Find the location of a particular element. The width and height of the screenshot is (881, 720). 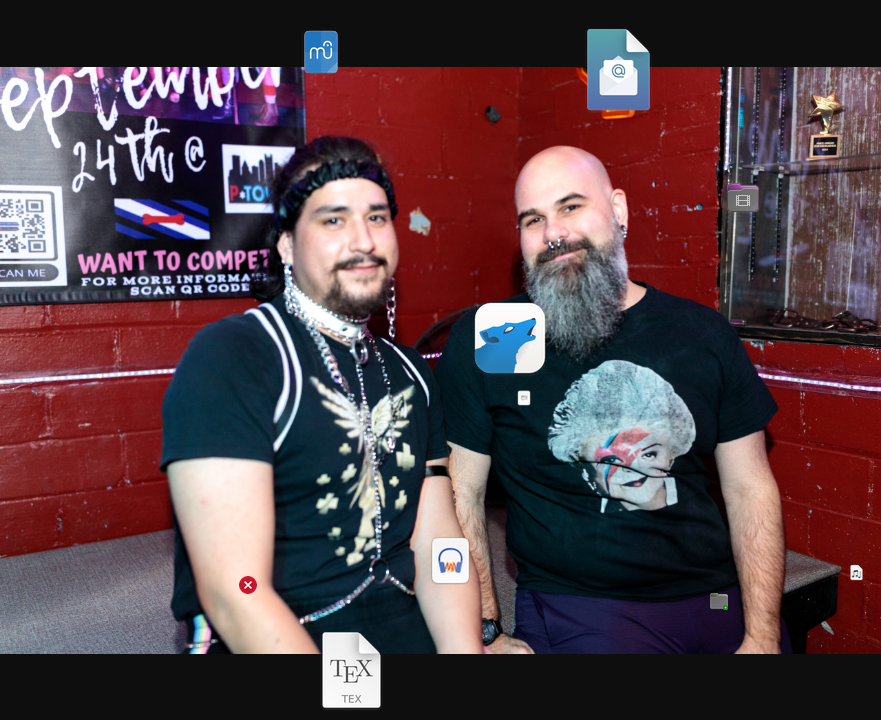

create a new folder is located at coordinates (719, 601).